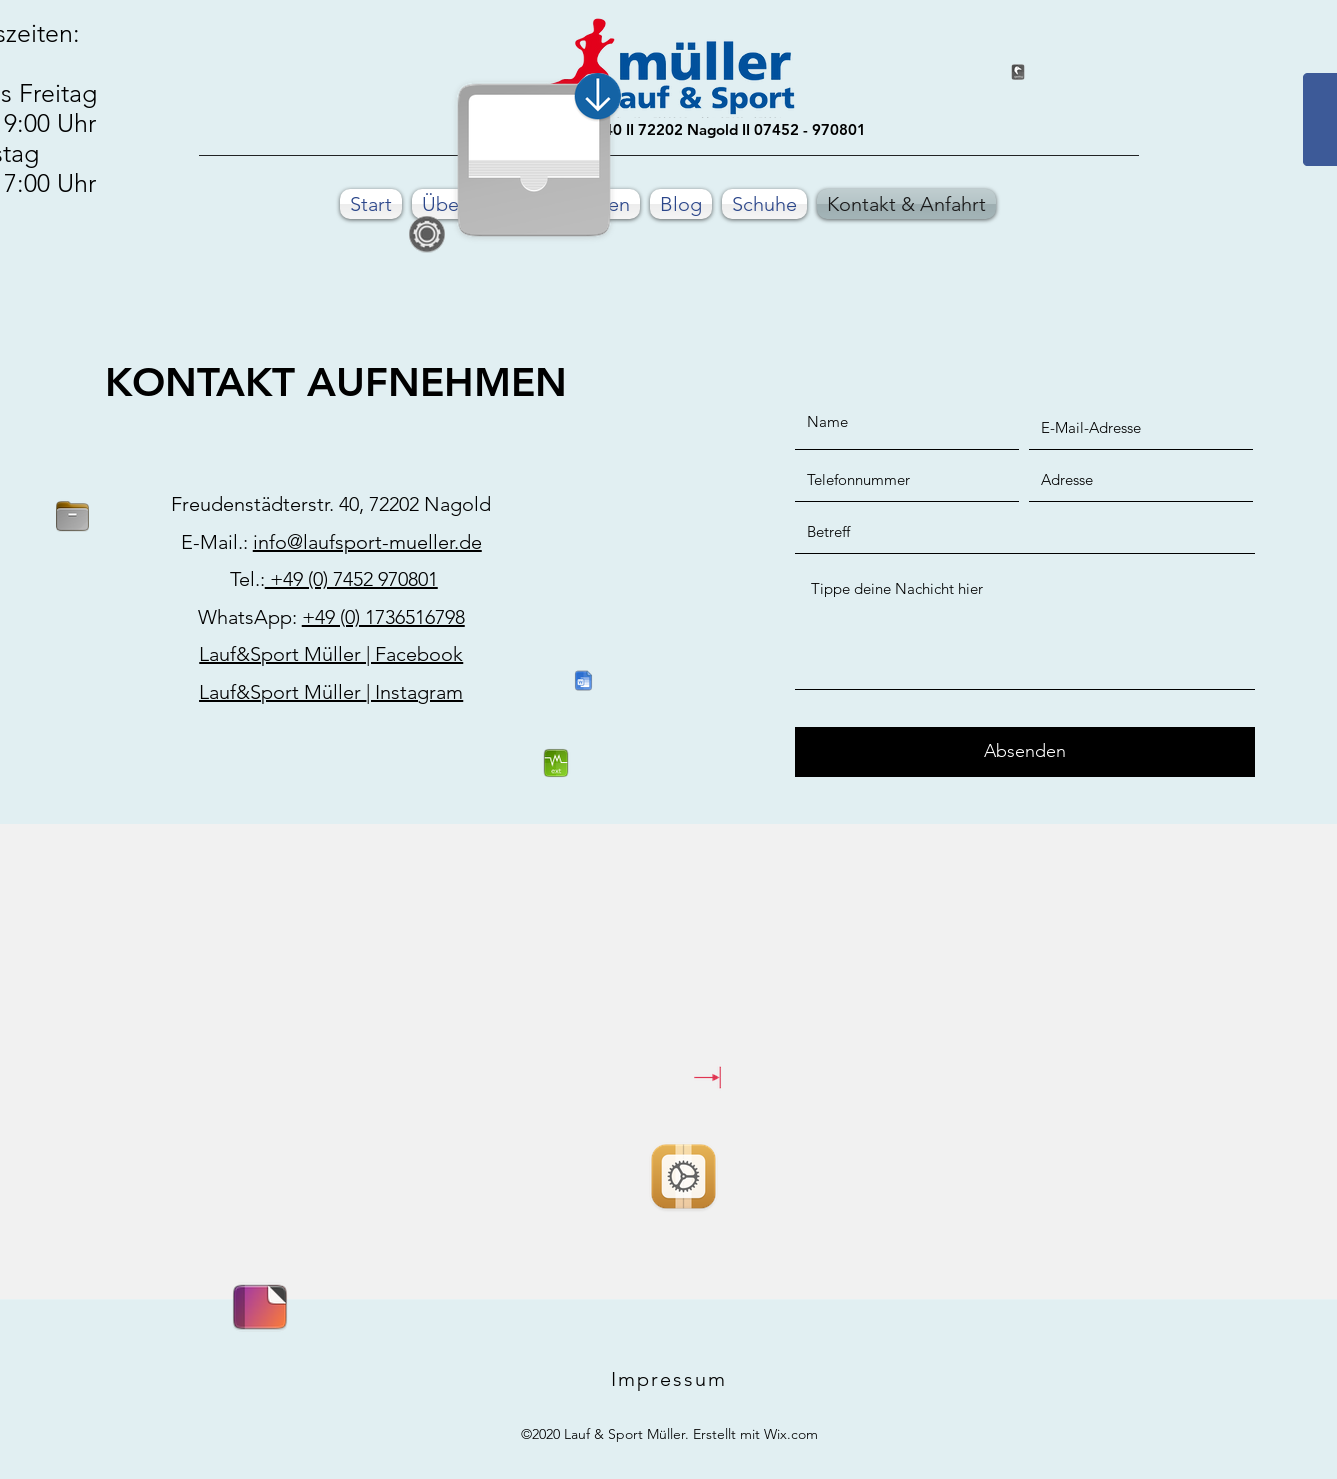 The width and height of the screenshot is (1337, 1479). What do you see at coordinates (583, 680) in the screenshot?
I see `open a Microsoft Word document` at bounding box center [583, 680].